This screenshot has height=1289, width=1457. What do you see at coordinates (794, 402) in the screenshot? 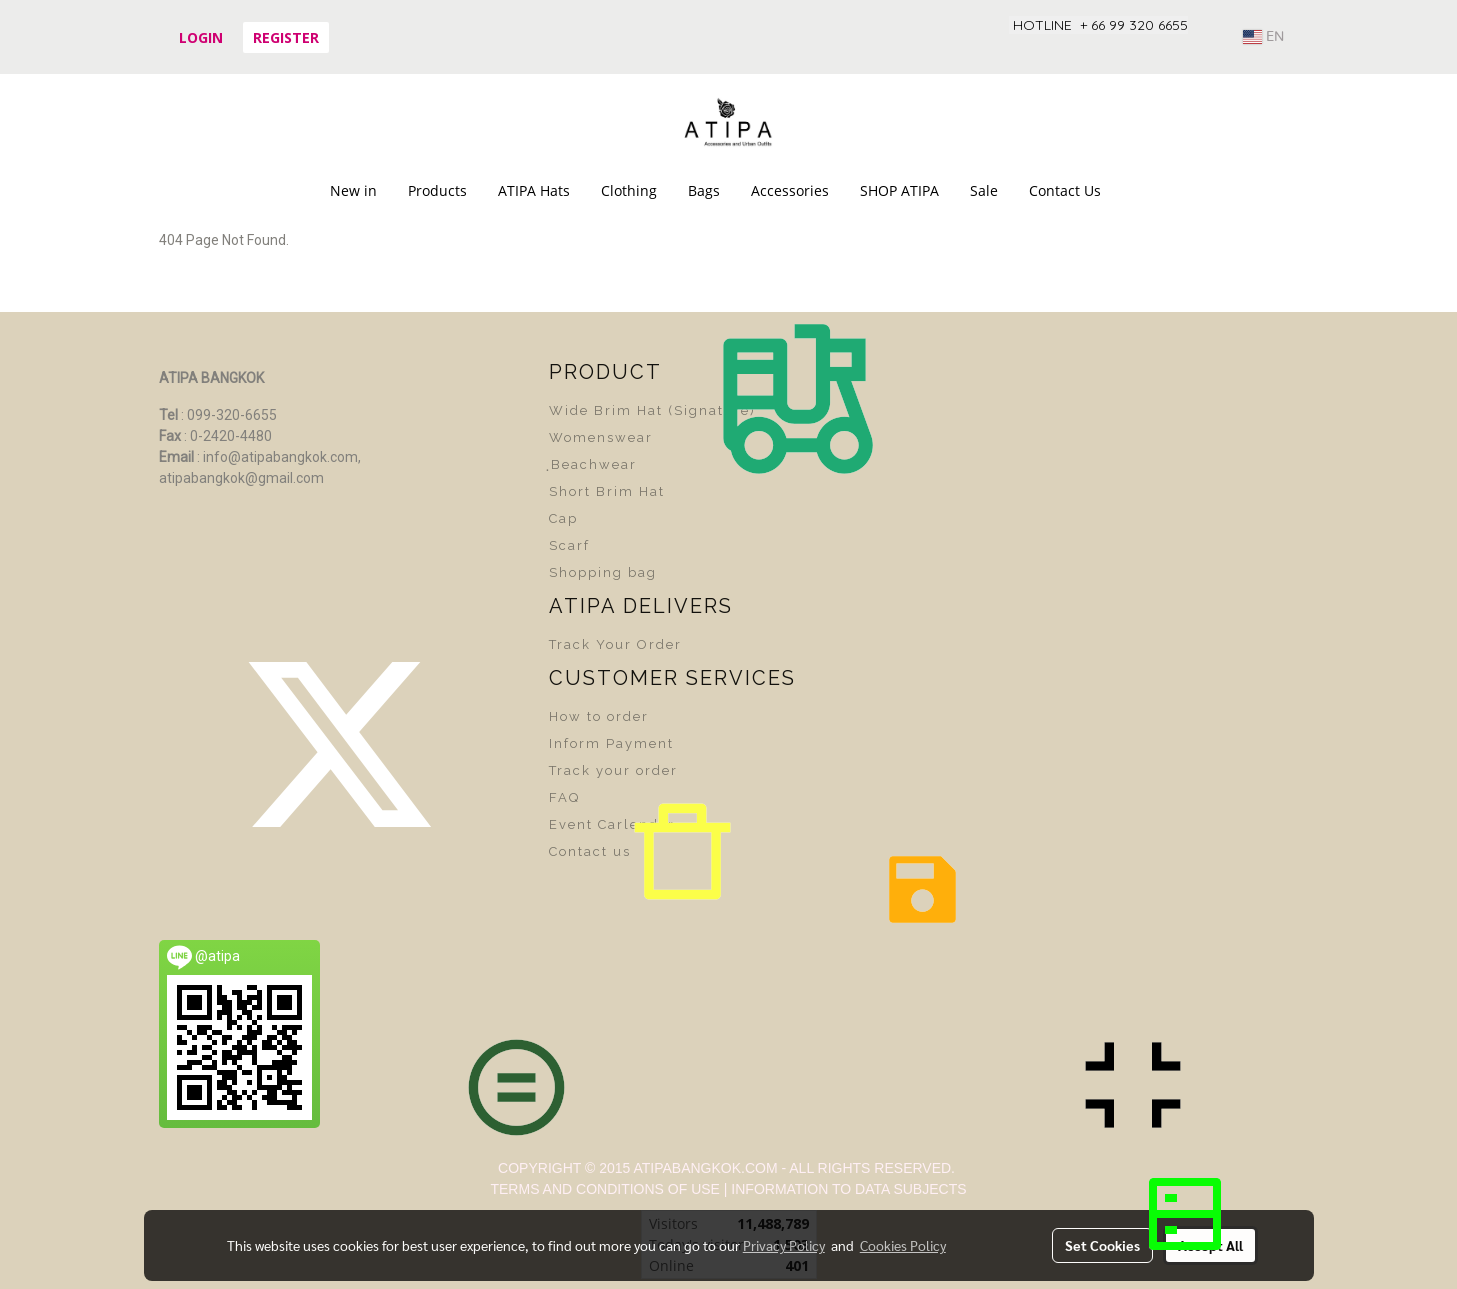
I see `order food delivery` at bounding box center [794, 402].